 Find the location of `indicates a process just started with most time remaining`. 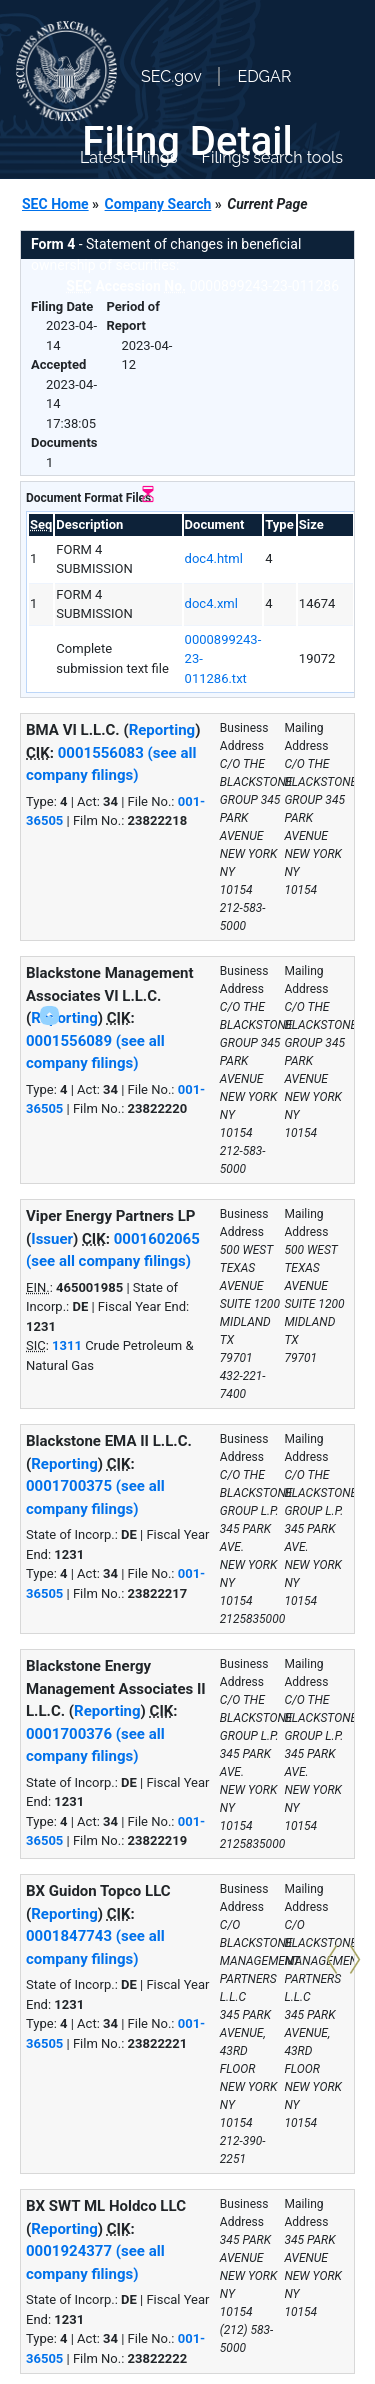

indicates a process just started with most time remaining is located at coordinates (148, 494).